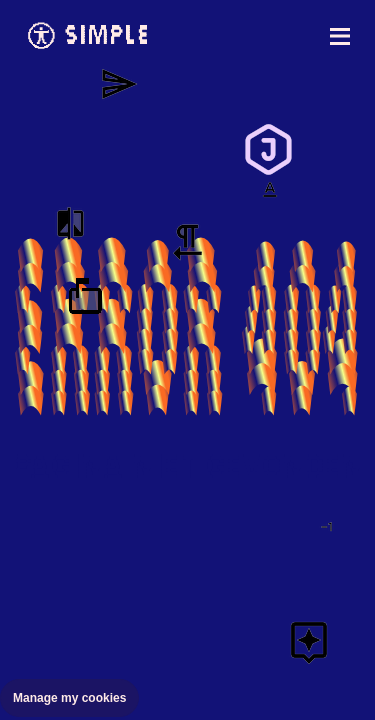 The image size is (375, 720). Describe the element at coordinates (119, 84) in the screenshot. I see `send a message or email` at that location.